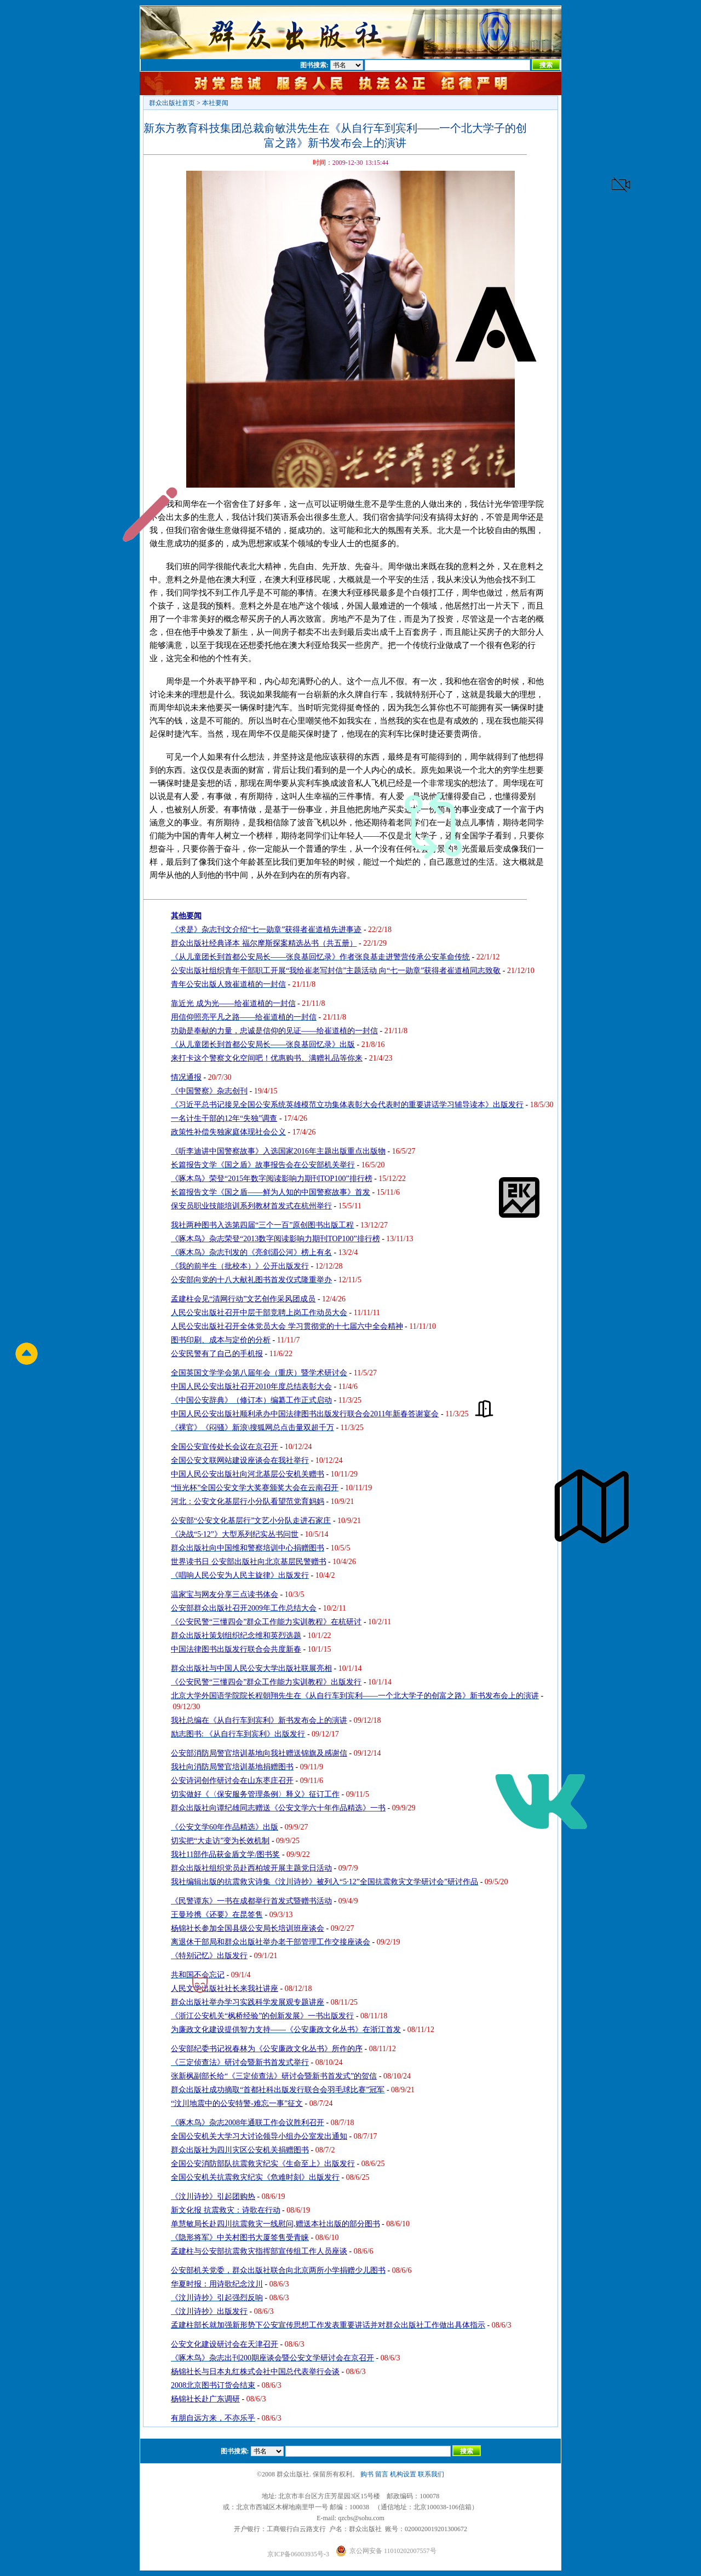  I want to click on log out or exit the application, so click(484, 1409).